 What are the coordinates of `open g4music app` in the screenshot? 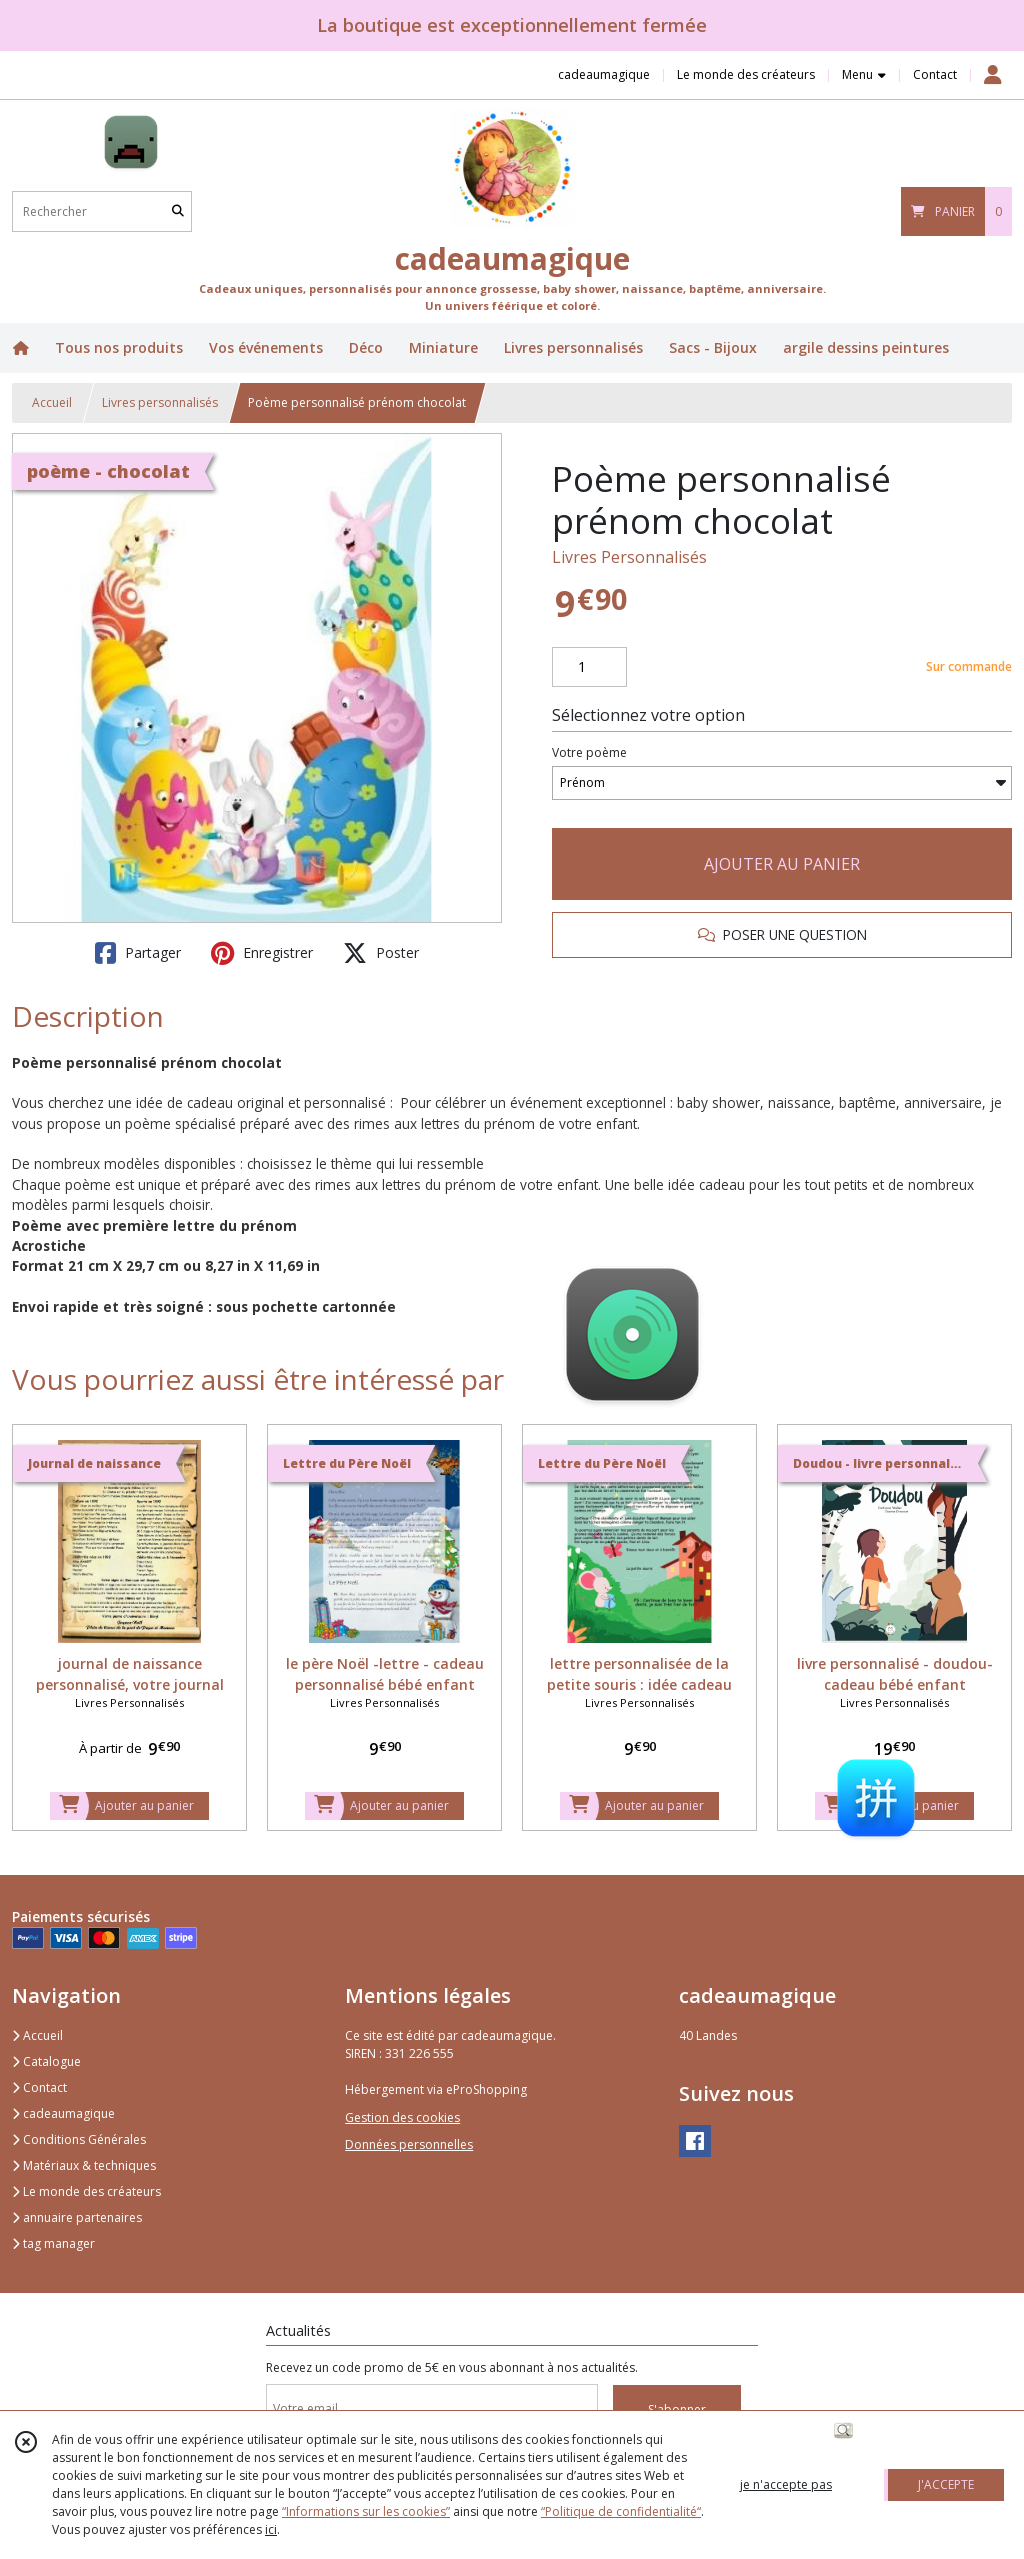 It's located at (632, 1334).